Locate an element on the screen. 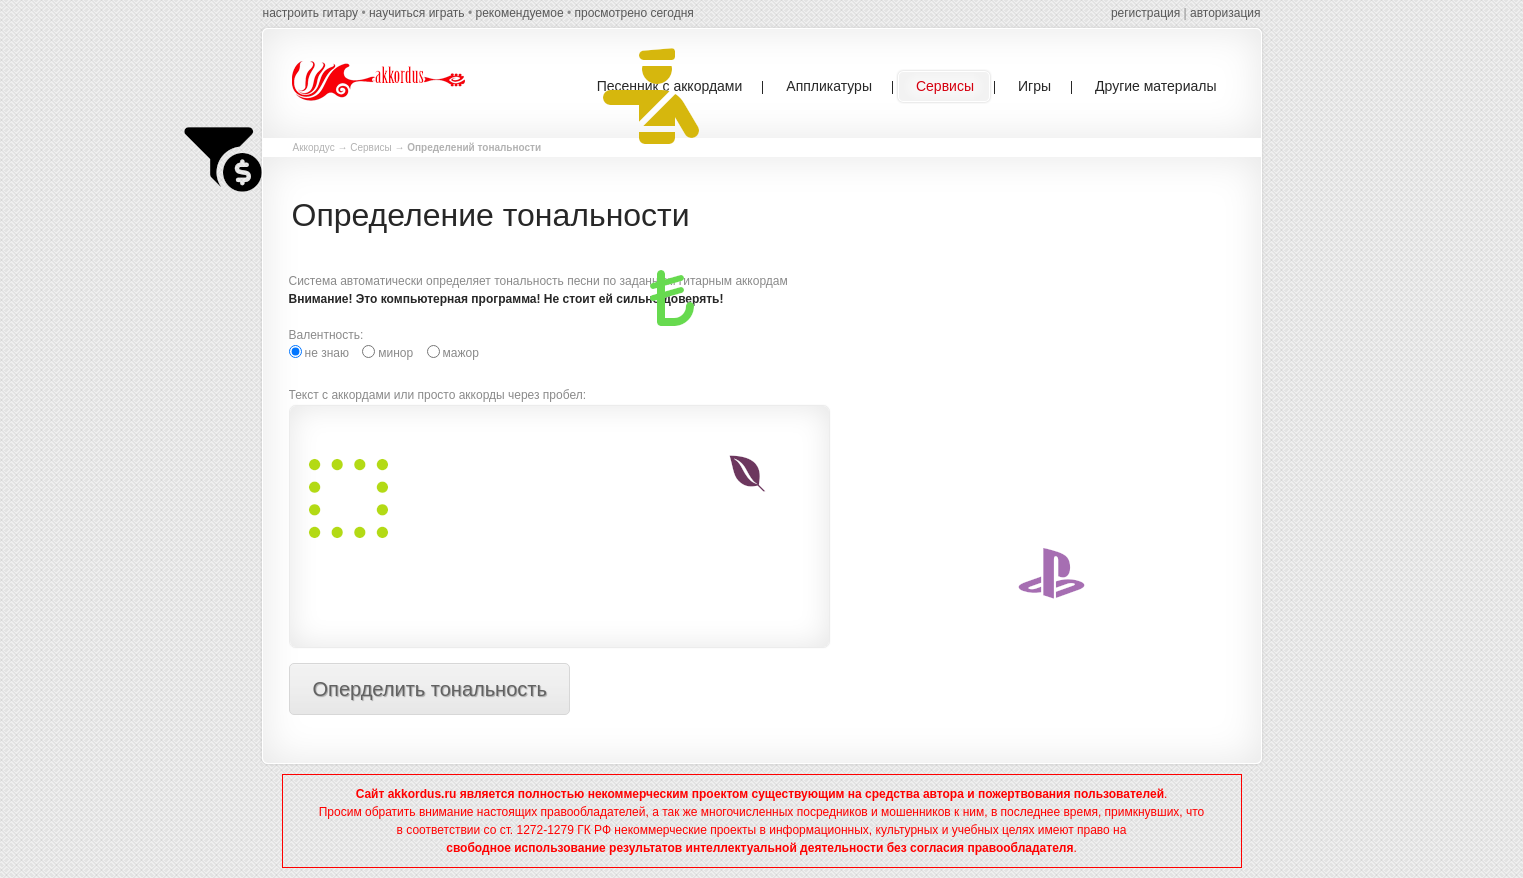  military or security personnel directing traffic is located at coordinates (651, 96).